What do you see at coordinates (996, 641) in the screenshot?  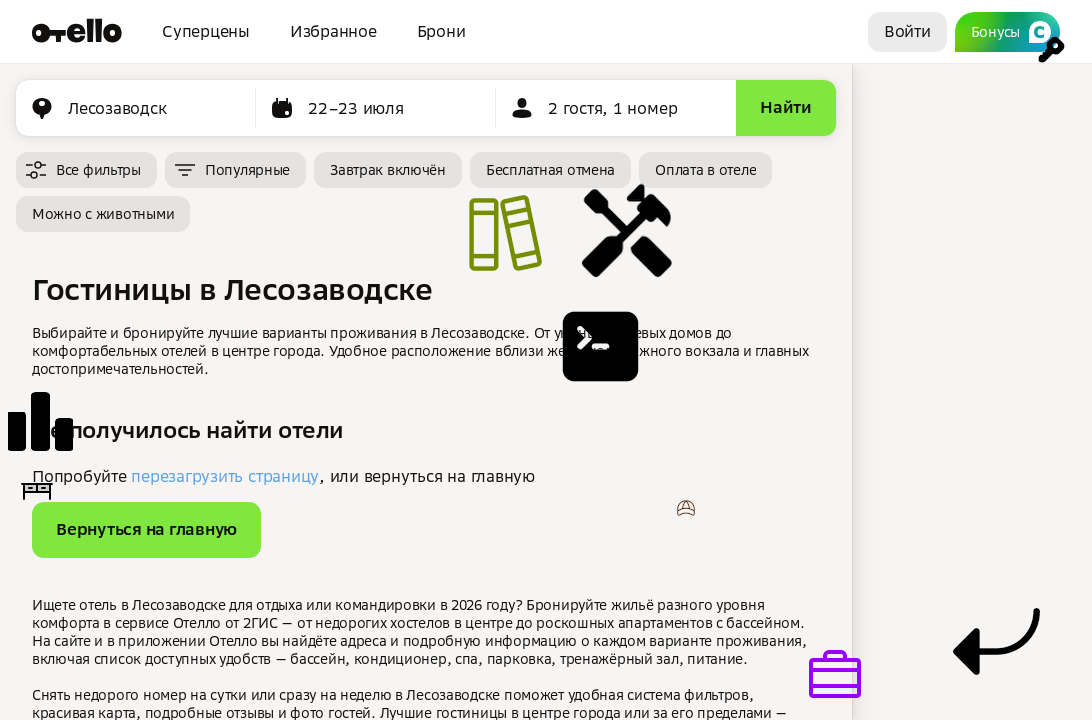 I see `reply to a message` at bounding box center [996, 641].